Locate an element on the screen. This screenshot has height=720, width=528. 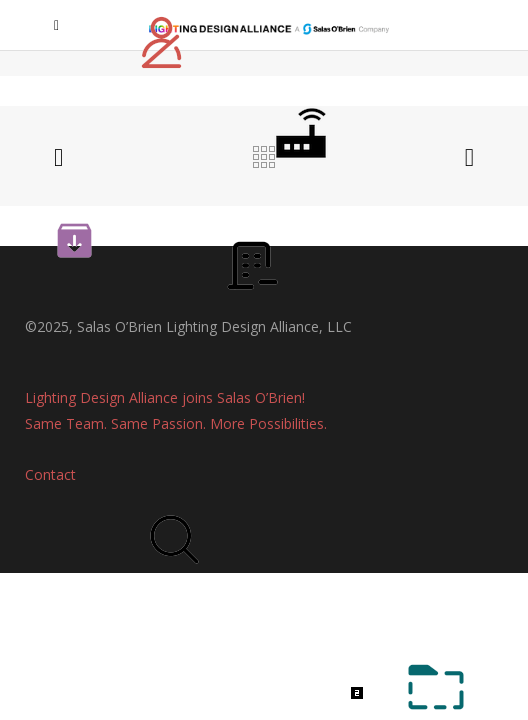
access router or network device settings is located at coordinates (301, 133).